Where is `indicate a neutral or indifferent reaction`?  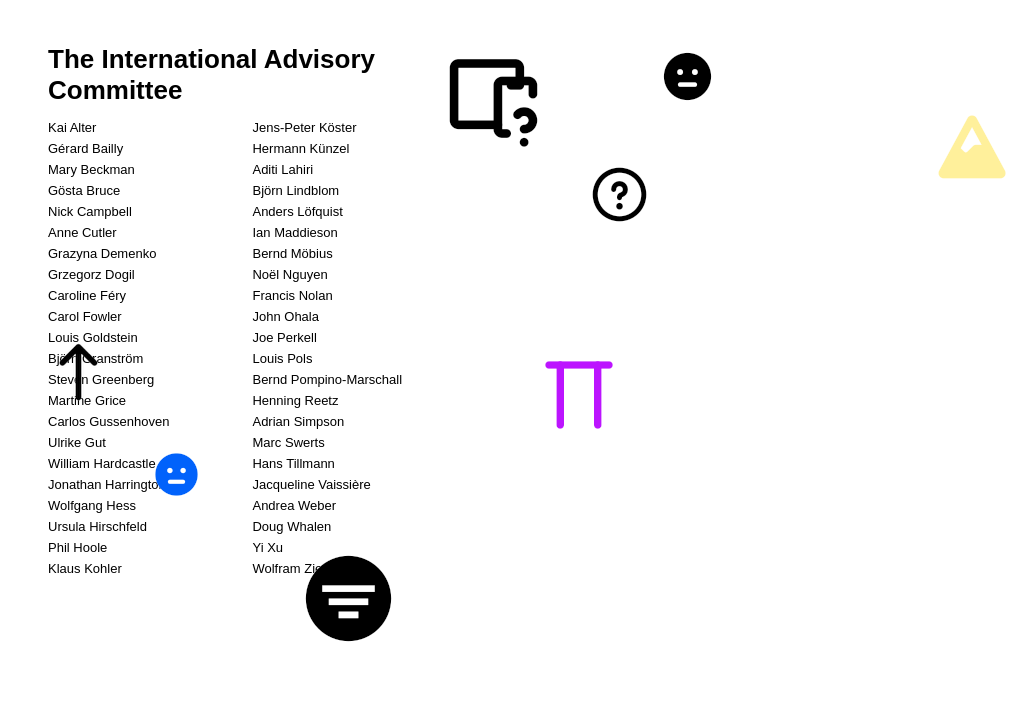
indicate a neutral or indifferent reaction is located at coordinates (176, 474).